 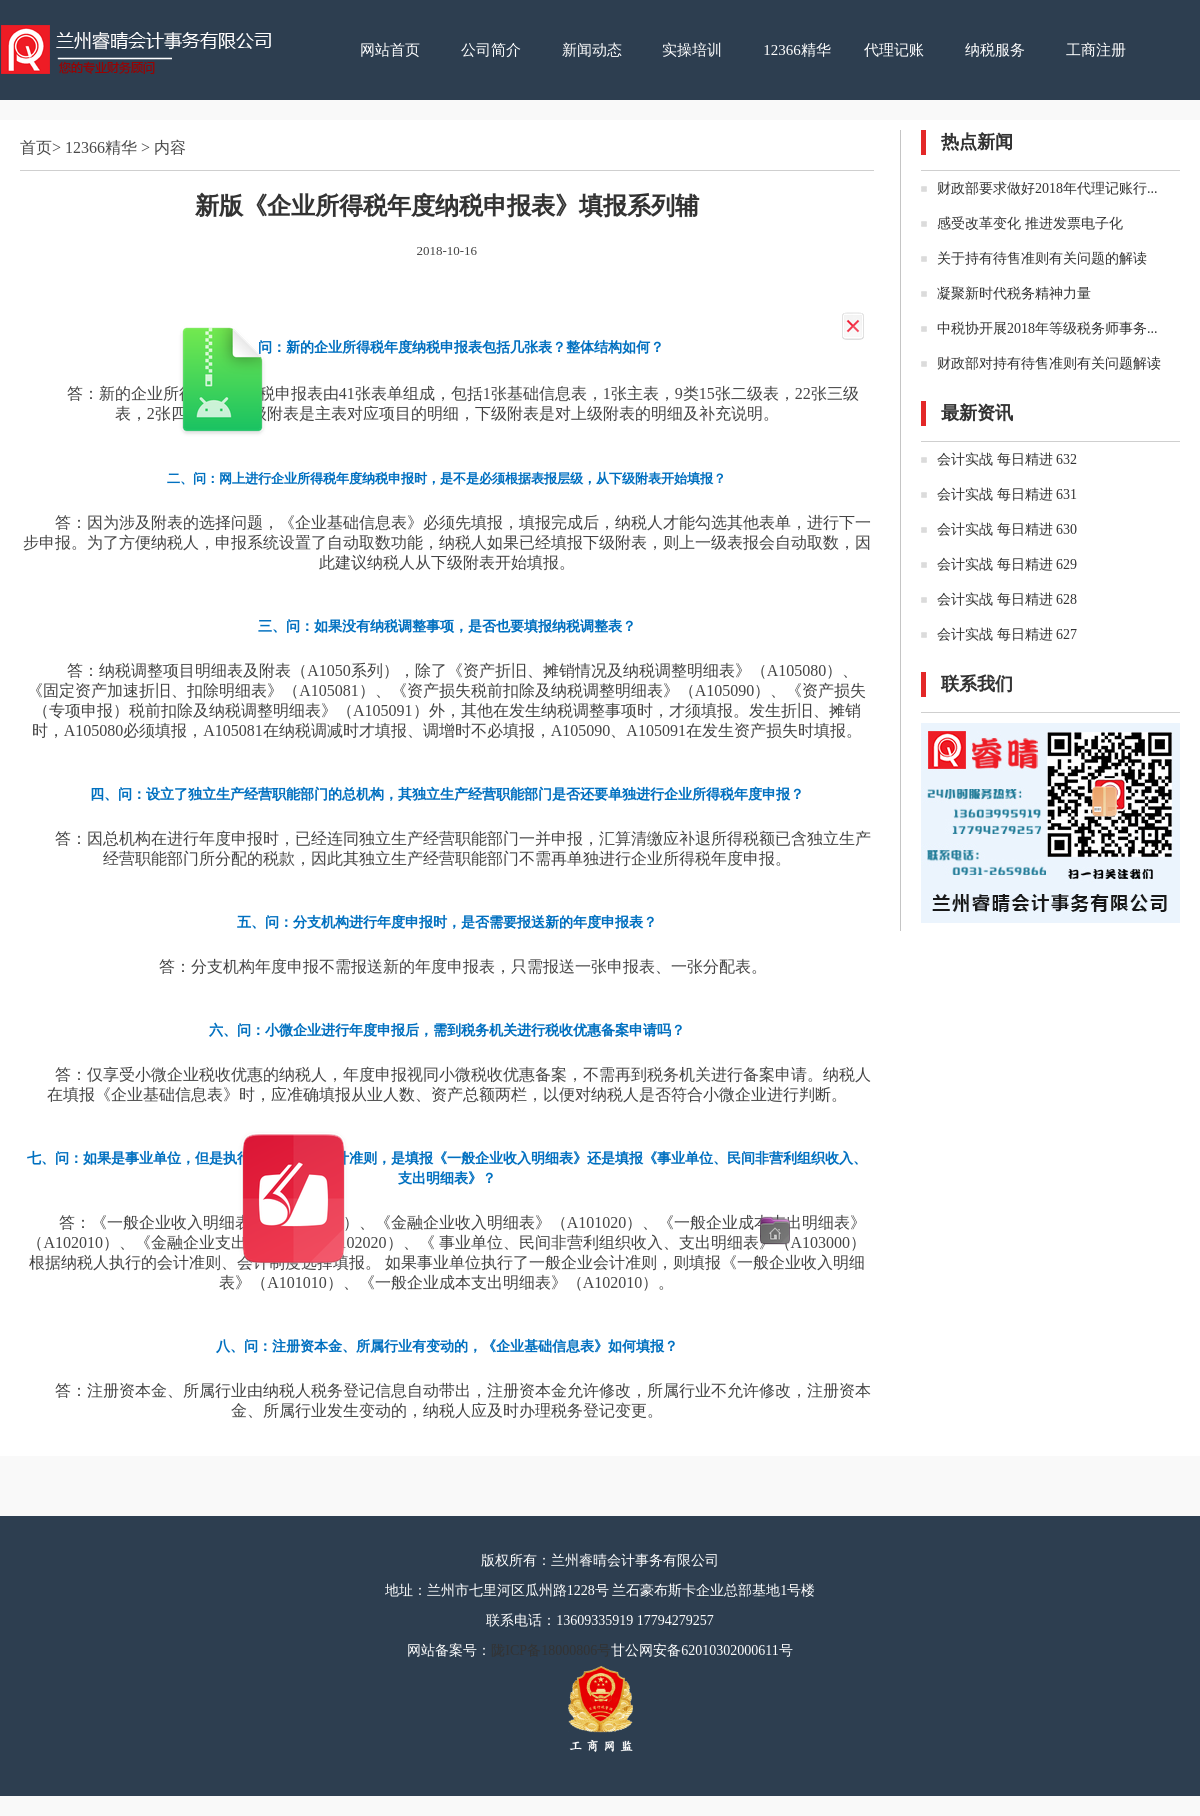 I want to click on a software package or archive file, so click(x=1104, y=801).